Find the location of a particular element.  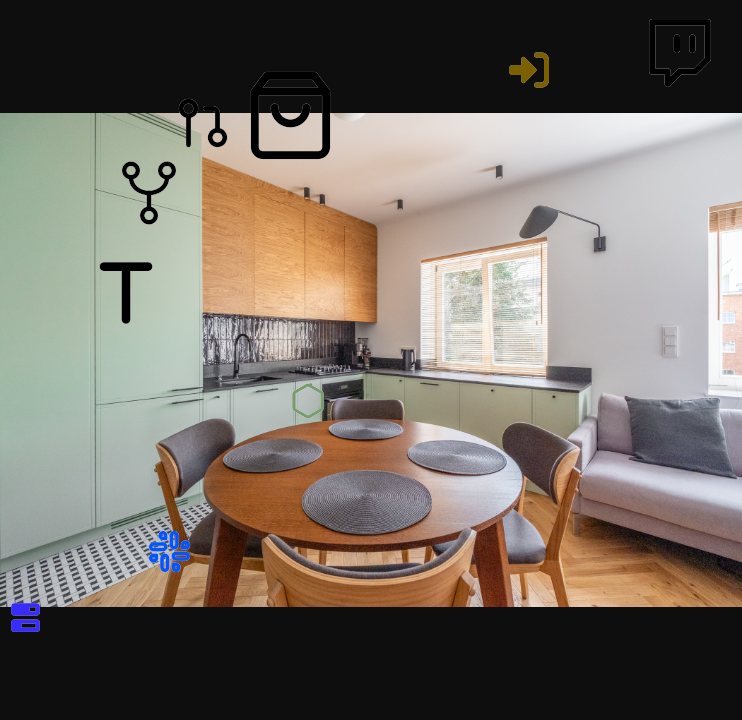

indicates a modular or honeycomb-style layout option is located at coordinates (308, 401).